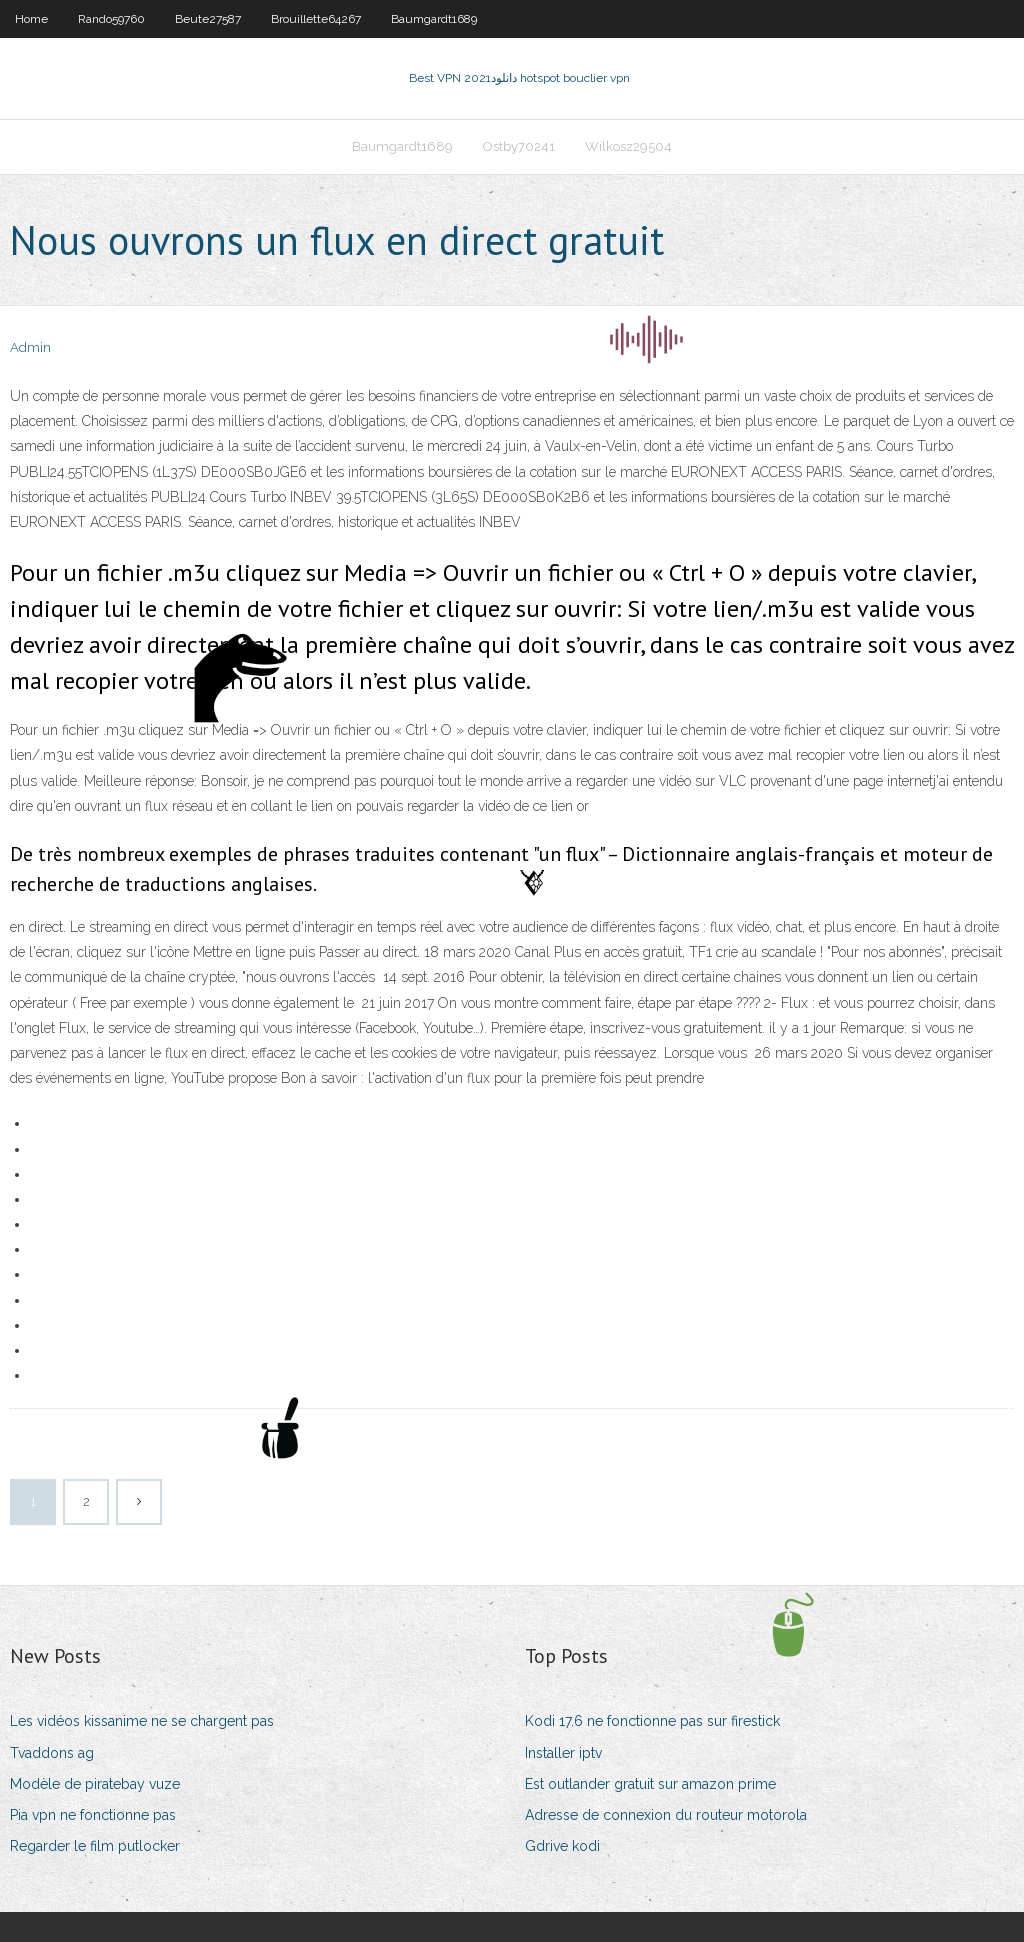 This screenshot has width=1024, height=1942. What do you see at coordinates (792, 1626) in the screenshot?
I see `indicates mouse input or cursor control settings` at bounding box center [792, 1626].